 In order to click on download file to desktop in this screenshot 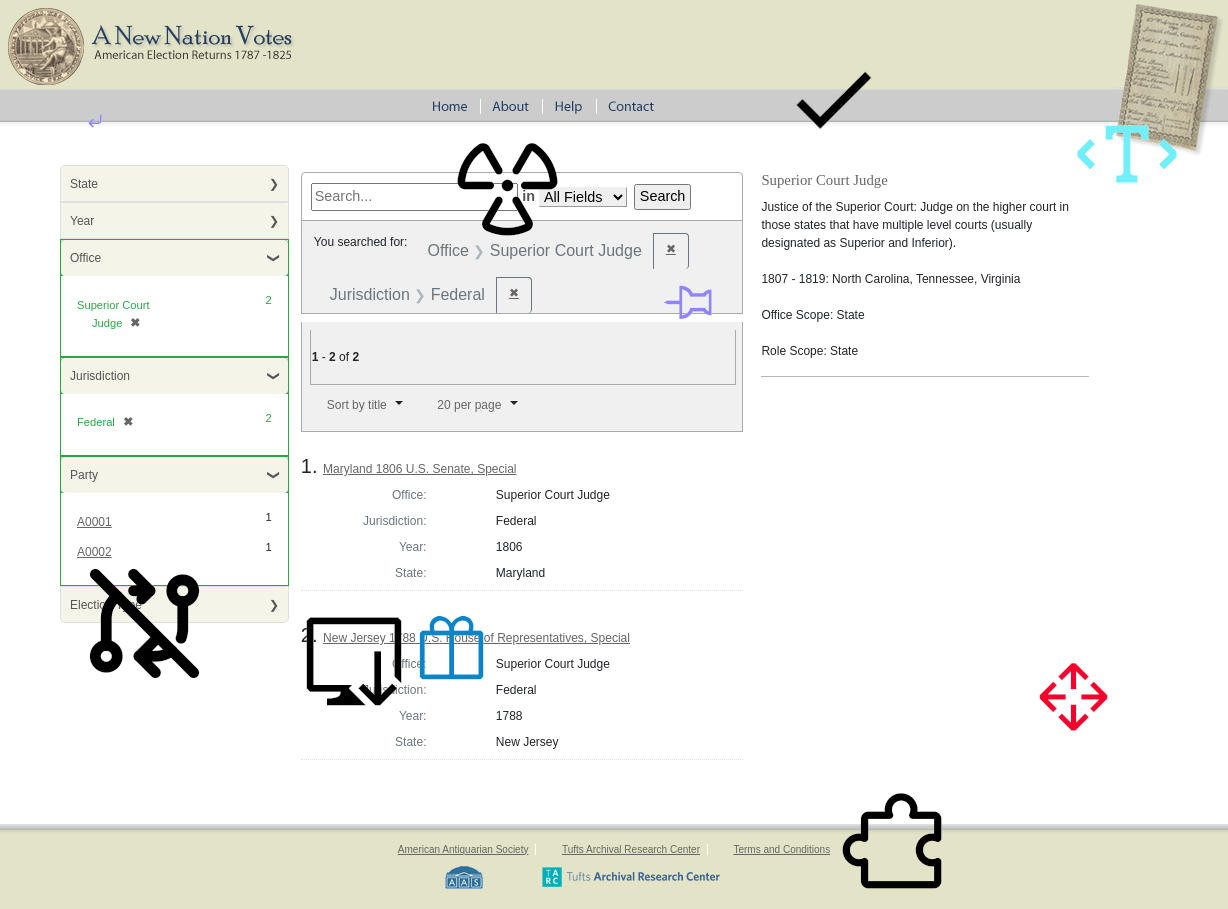, I will do `click(354, 658)`.